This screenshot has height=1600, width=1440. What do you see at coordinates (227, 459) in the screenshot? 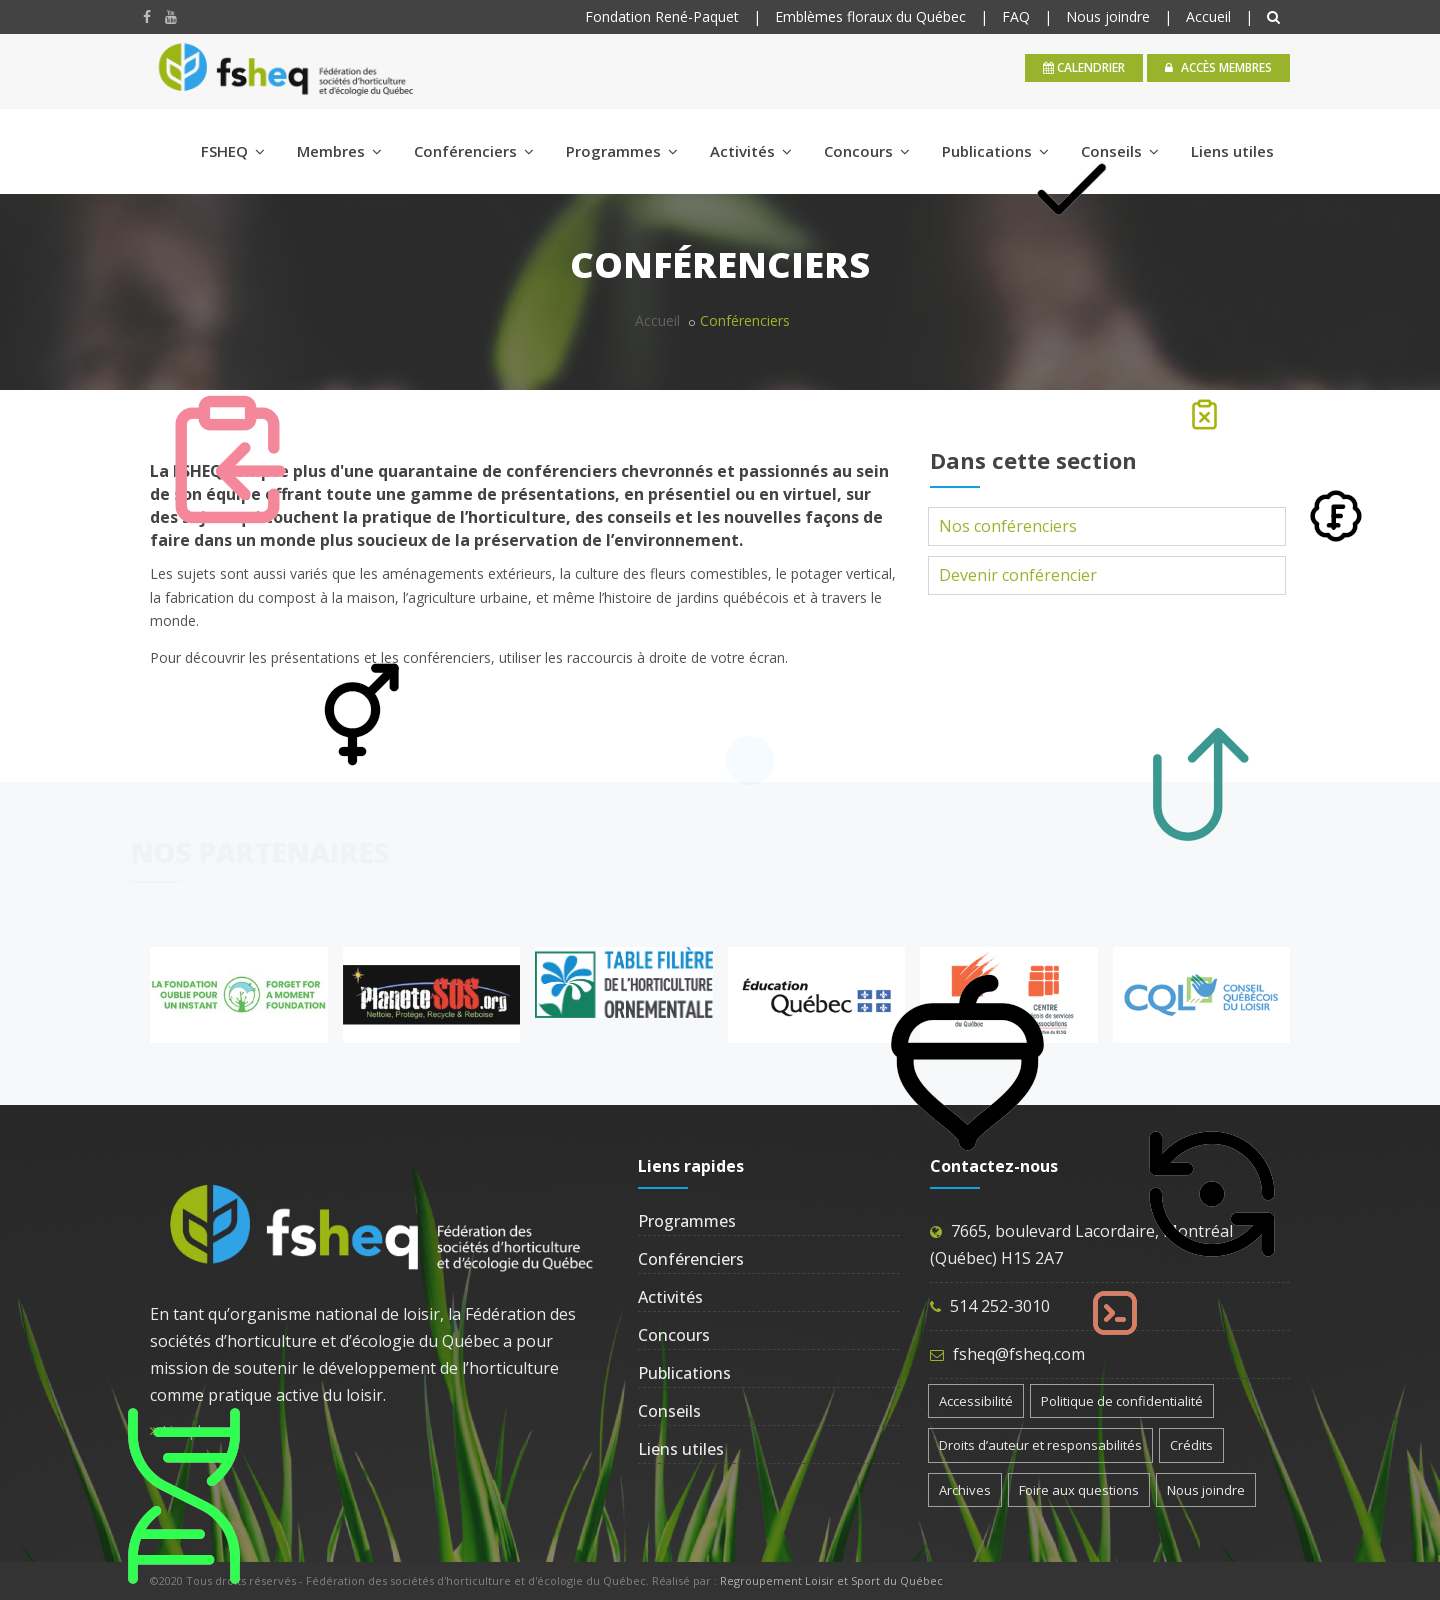
I see `paste content from clipboard` at bounding box center [227, 459].